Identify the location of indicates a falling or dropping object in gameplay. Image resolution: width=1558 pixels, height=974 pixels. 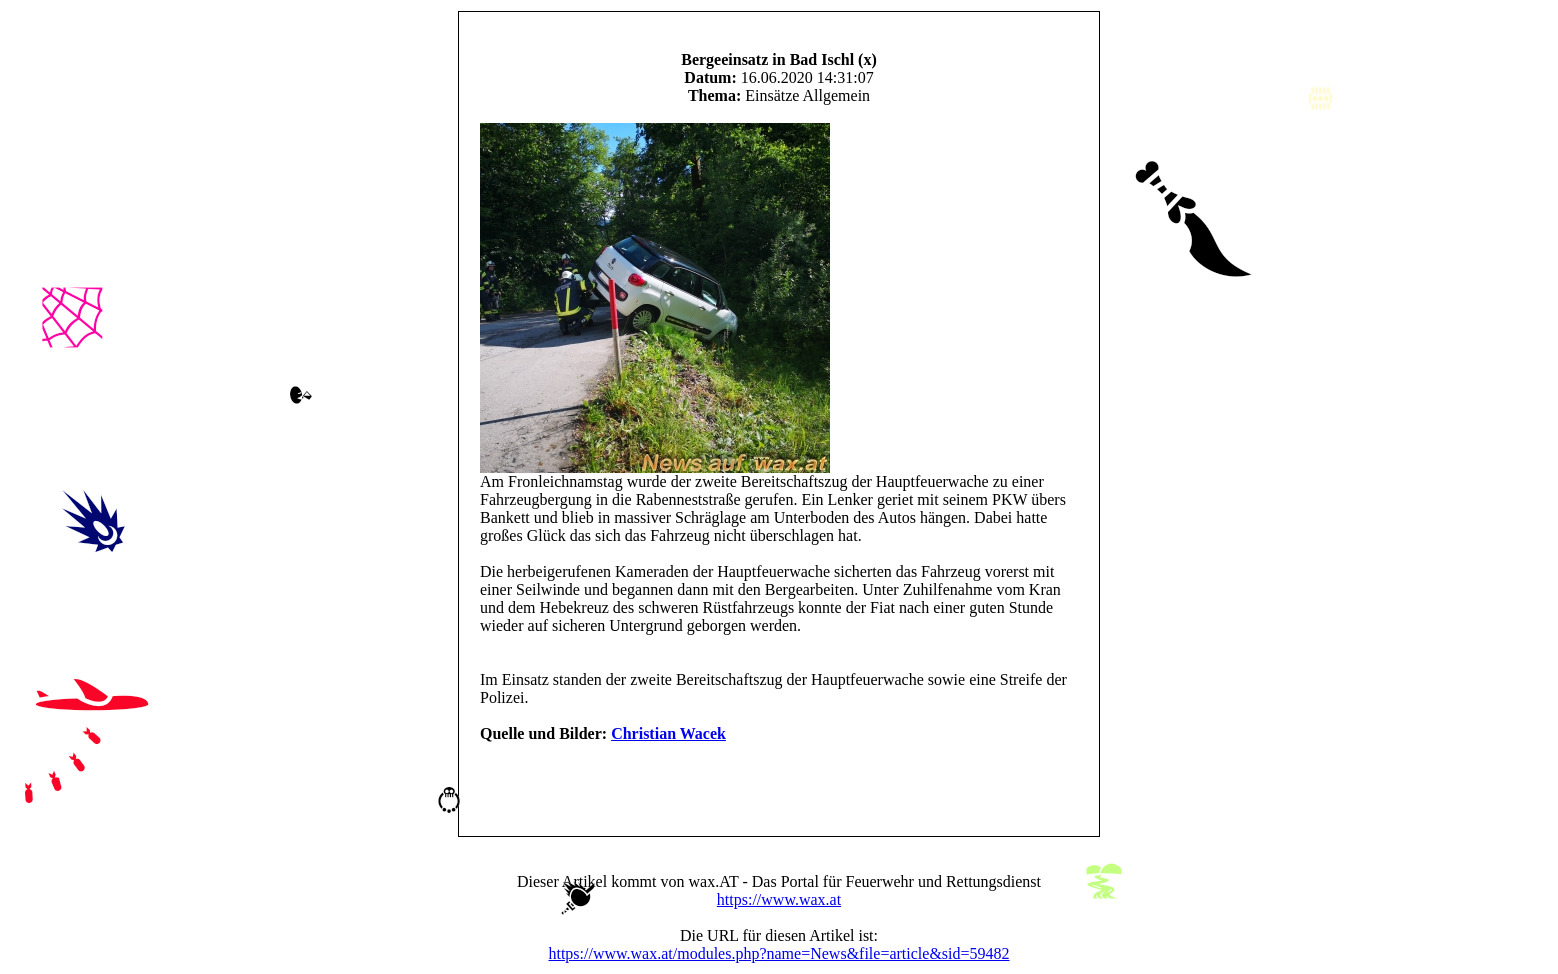
(92, 520).